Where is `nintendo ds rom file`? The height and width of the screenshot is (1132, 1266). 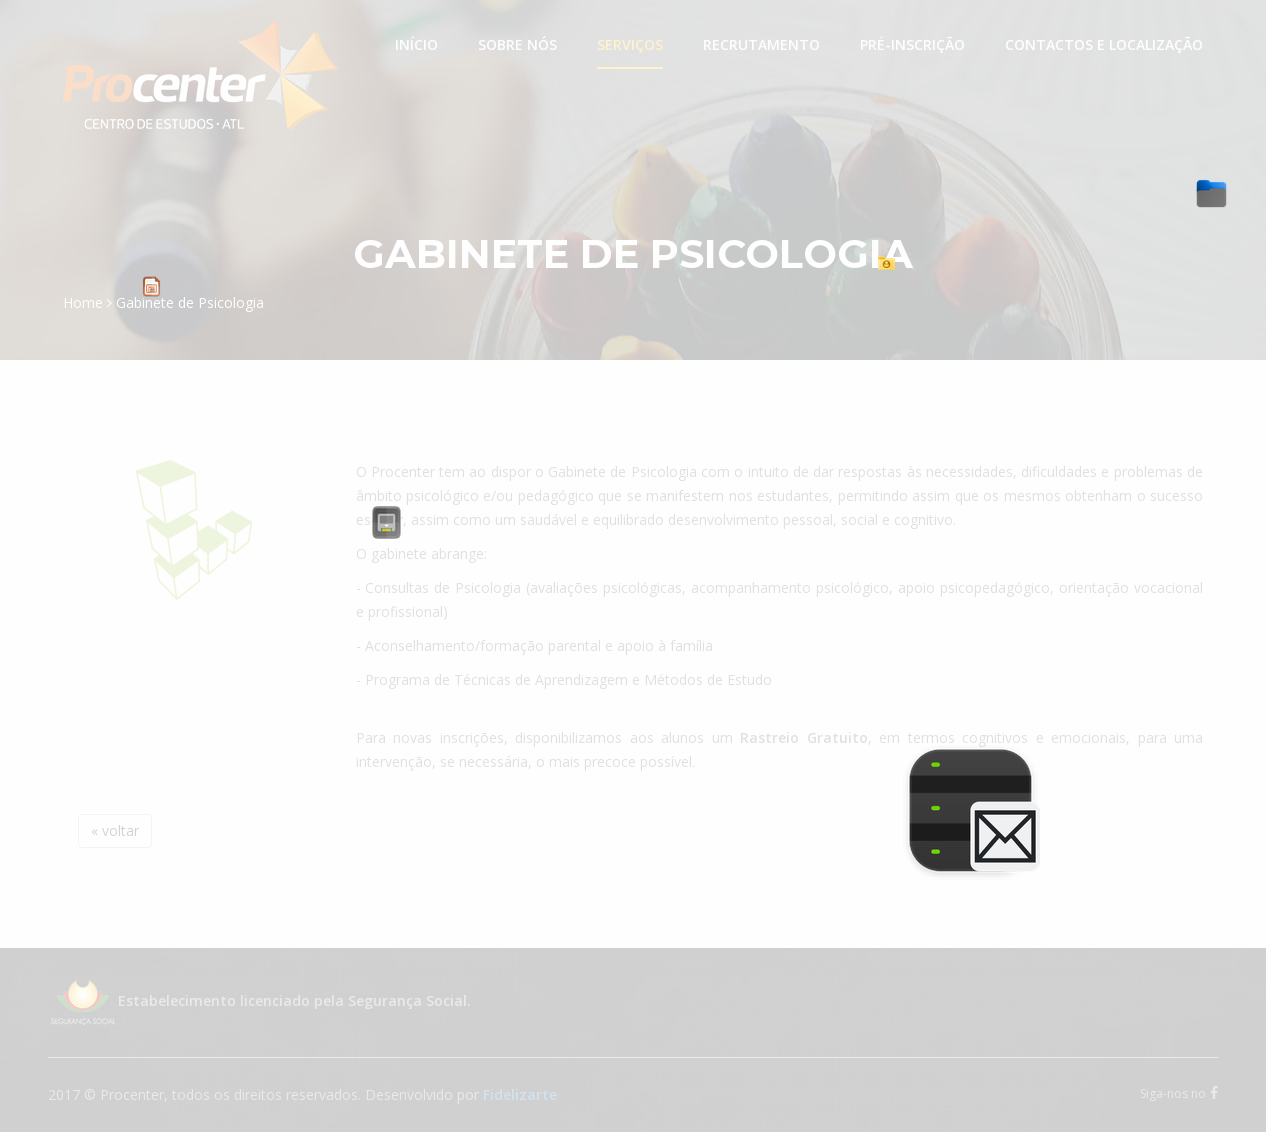 nintendo ds rom file is located at coordinates (386, 522).